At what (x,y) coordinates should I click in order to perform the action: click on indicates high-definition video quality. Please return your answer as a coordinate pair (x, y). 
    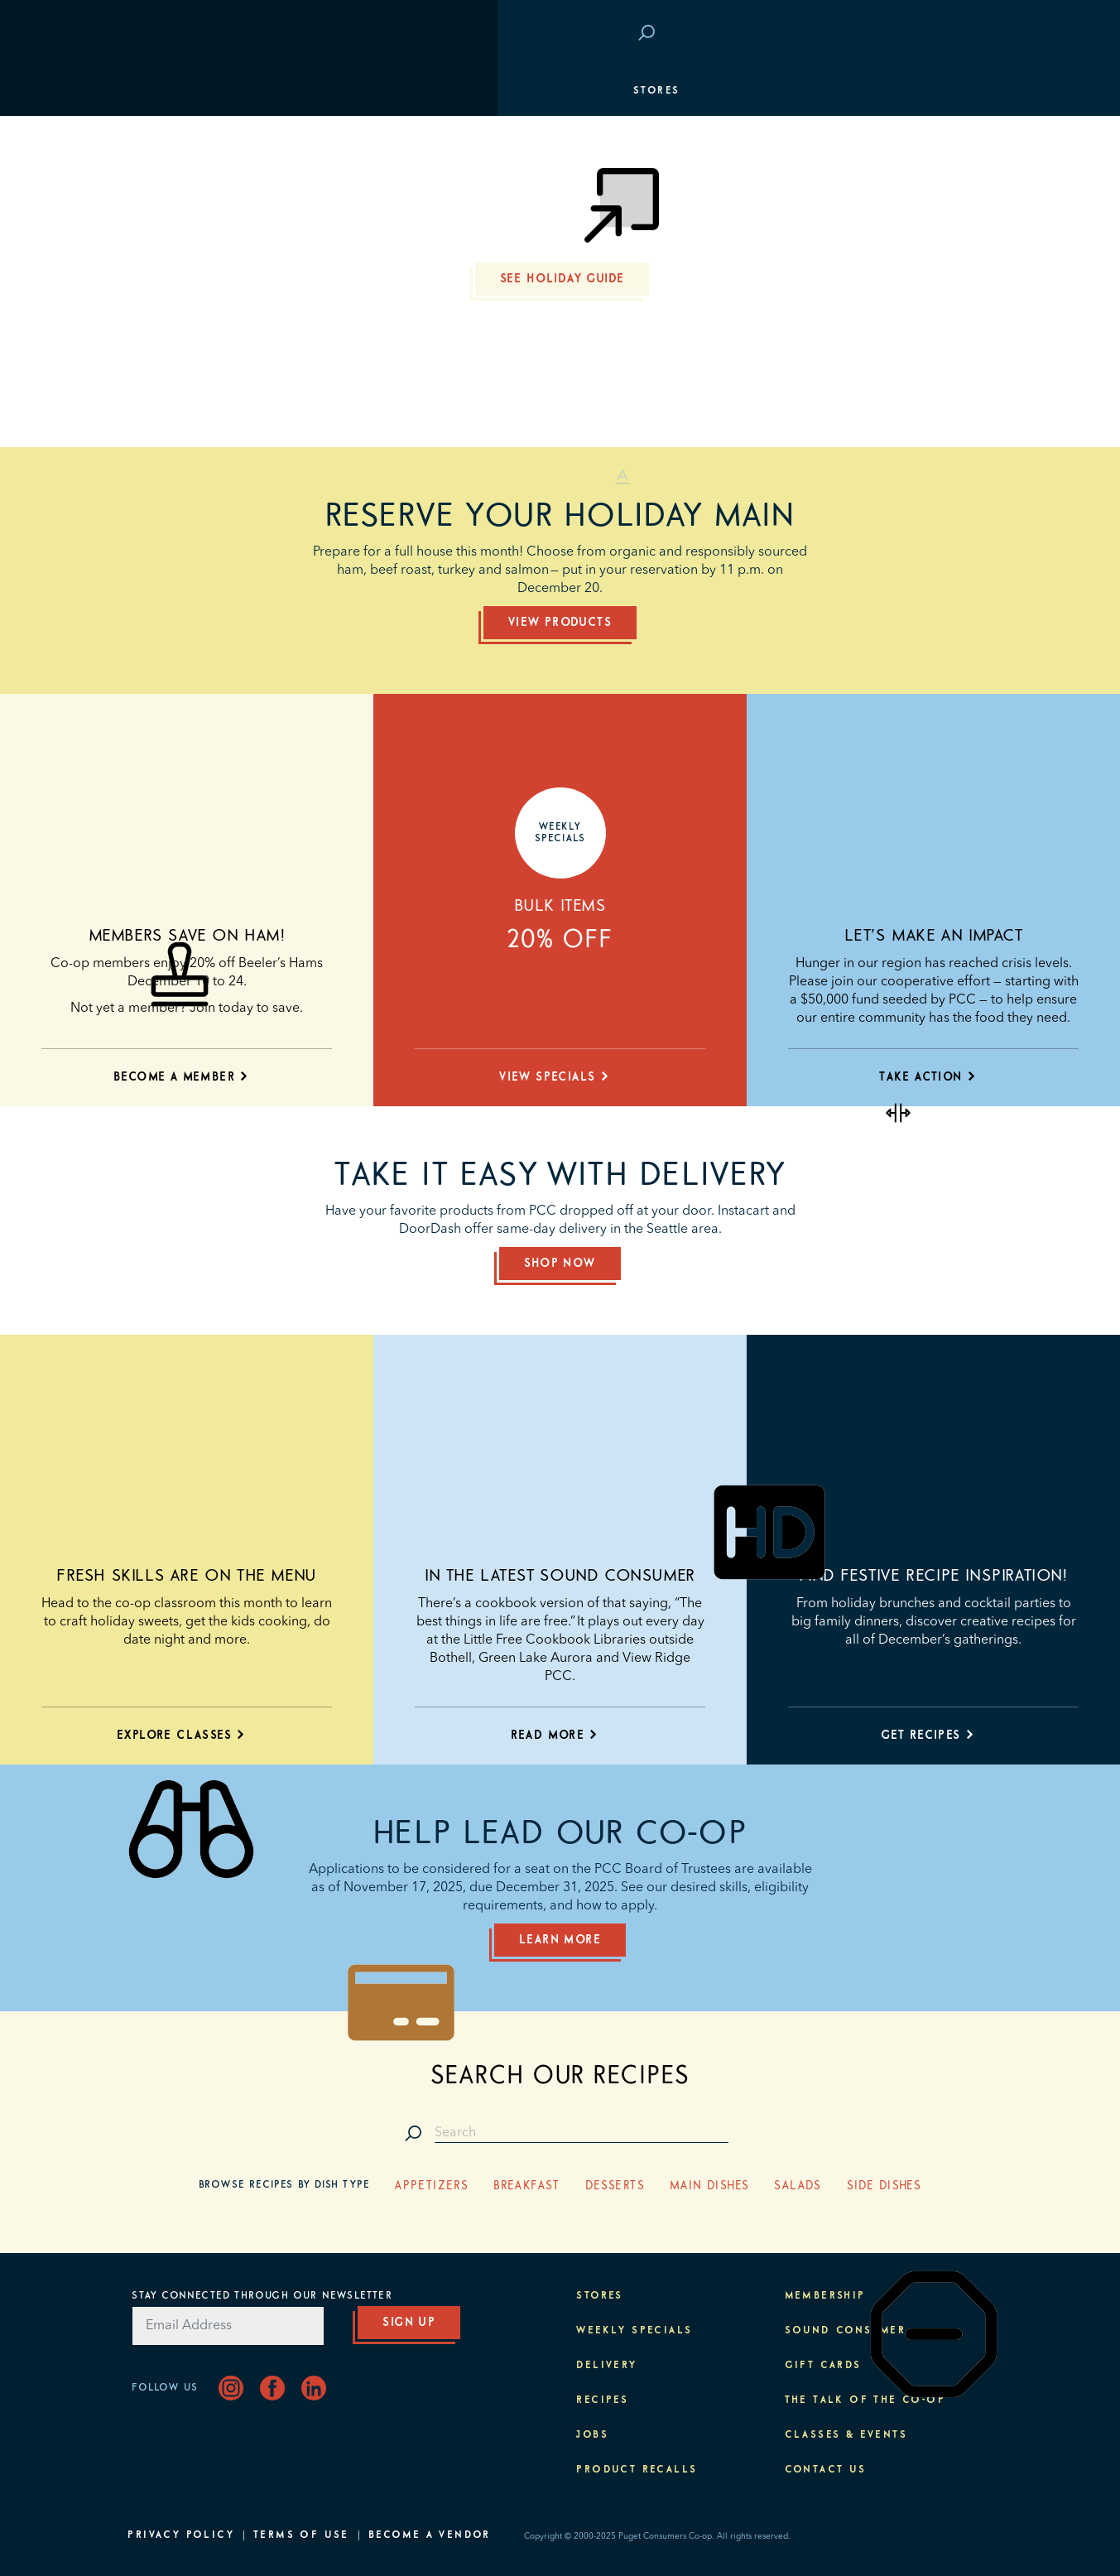
    Looking at the image, I should click on (769, 1532).